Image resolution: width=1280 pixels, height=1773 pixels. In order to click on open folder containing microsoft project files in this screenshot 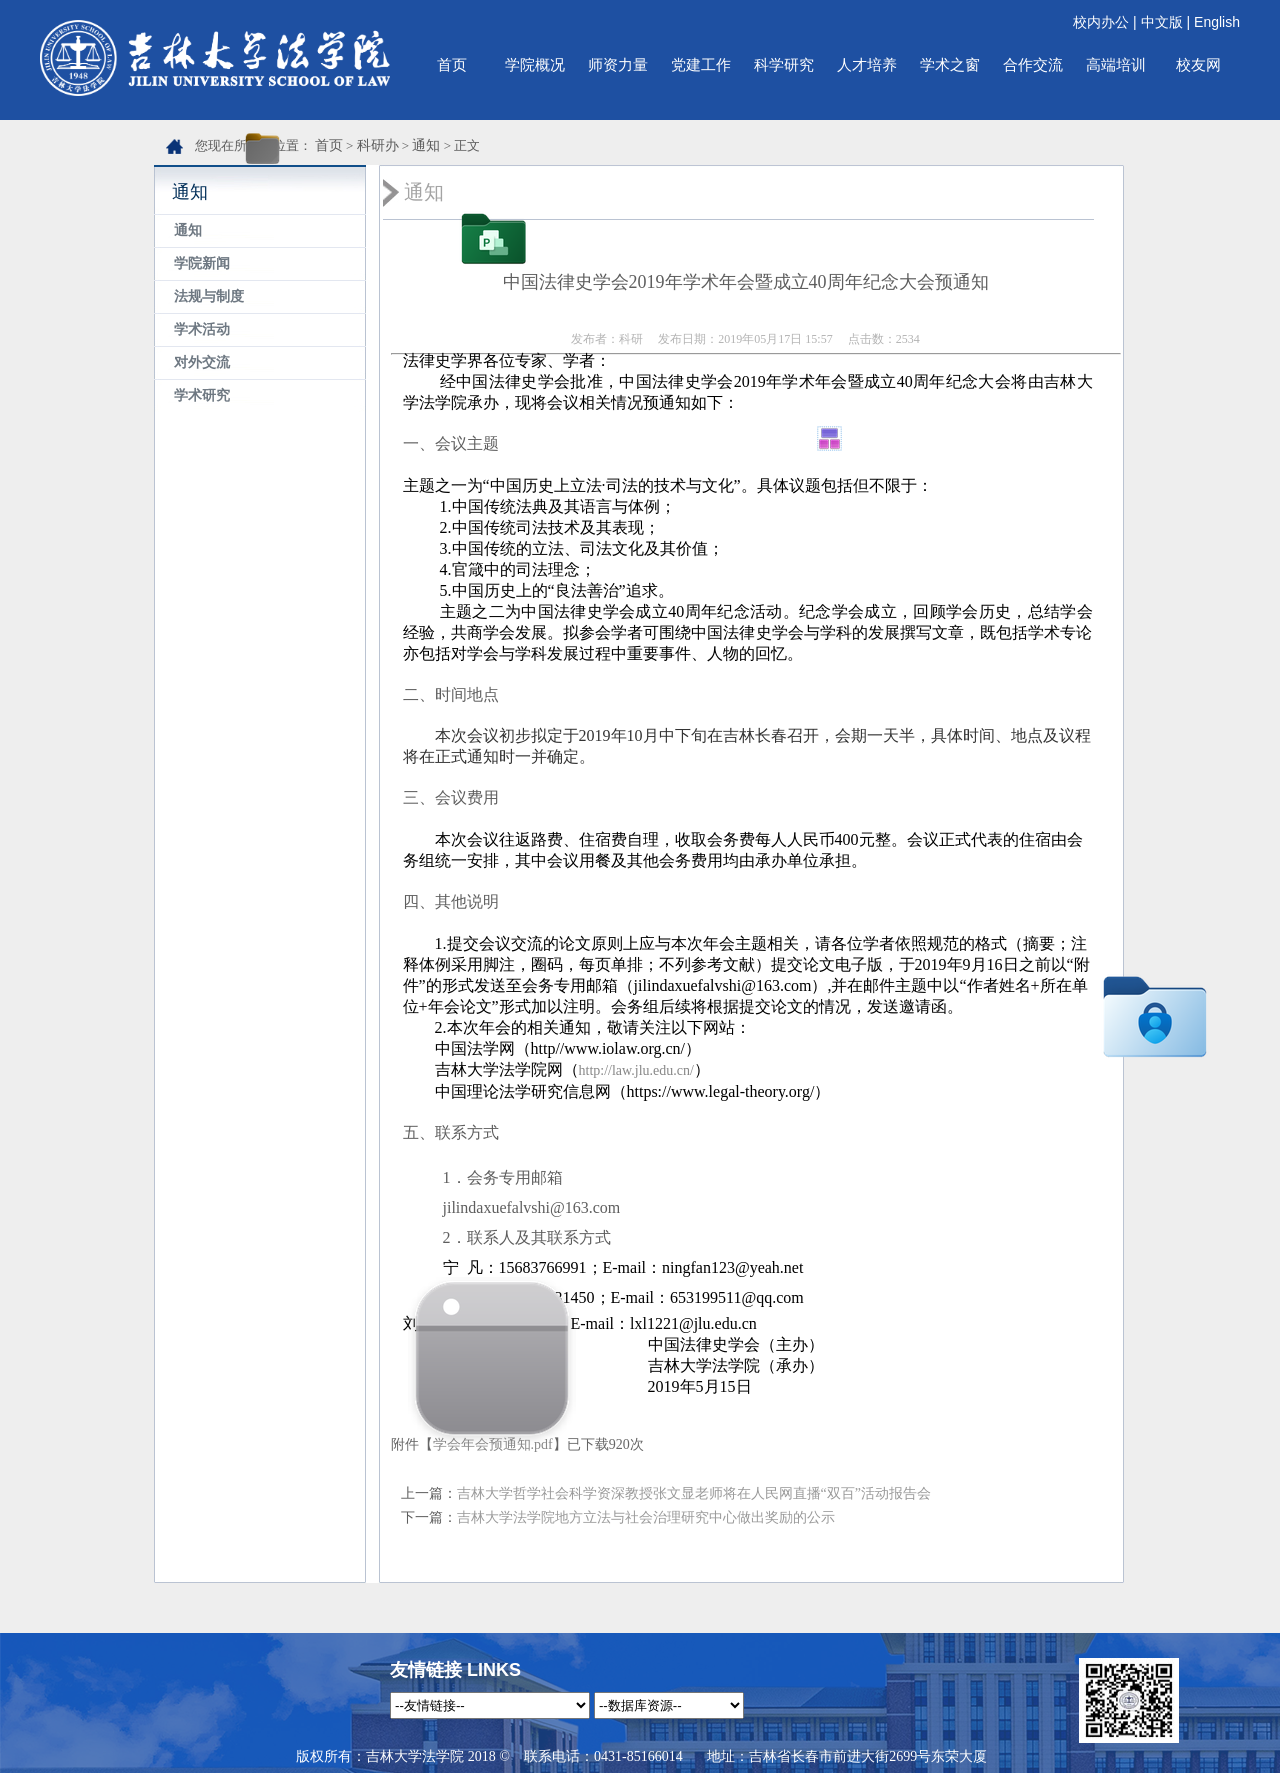, I will do `click(493, 240)`.